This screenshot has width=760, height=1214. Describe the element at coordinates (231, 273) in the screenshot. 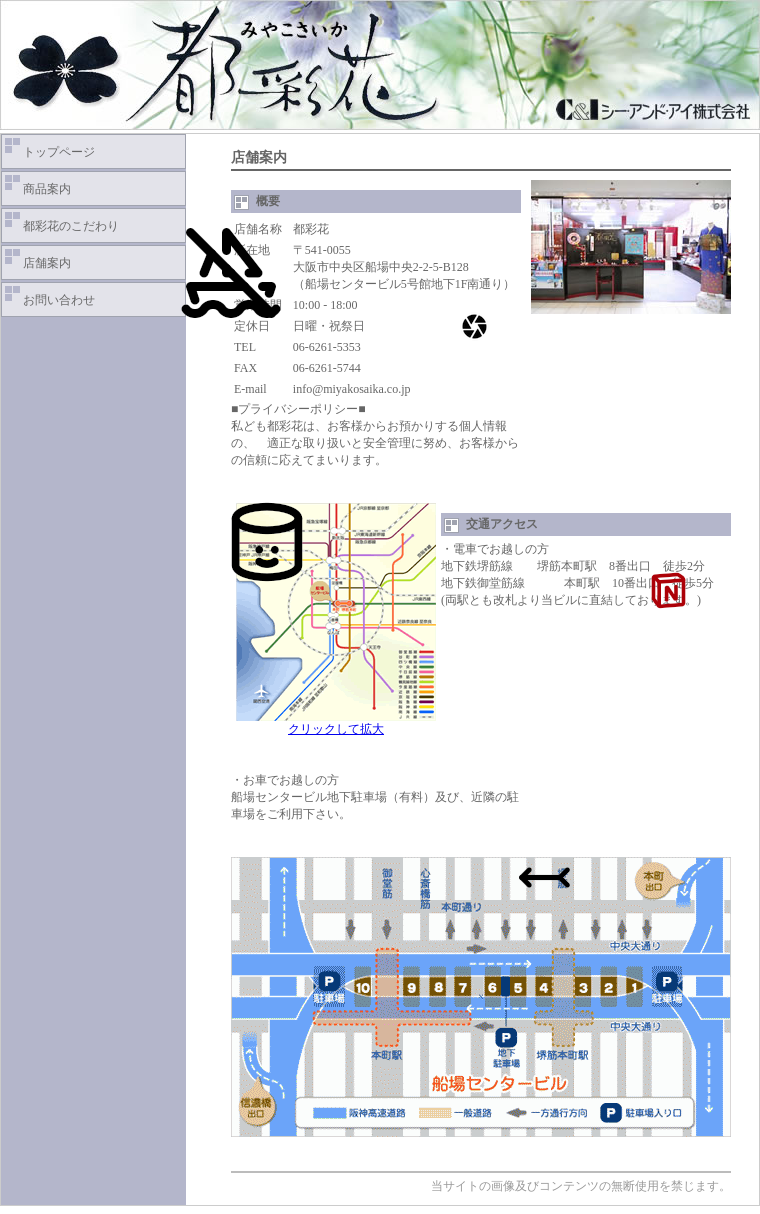

I see `sailing or boating unavailable` at that location.